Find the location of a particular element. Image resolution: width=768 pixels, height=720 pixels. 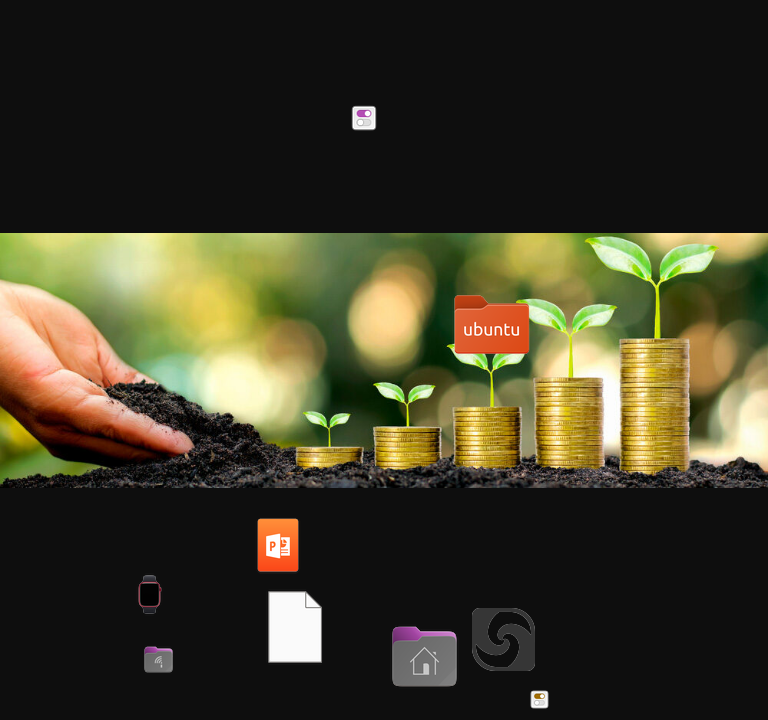

a generic file or document is located at coordinates (295, 627).